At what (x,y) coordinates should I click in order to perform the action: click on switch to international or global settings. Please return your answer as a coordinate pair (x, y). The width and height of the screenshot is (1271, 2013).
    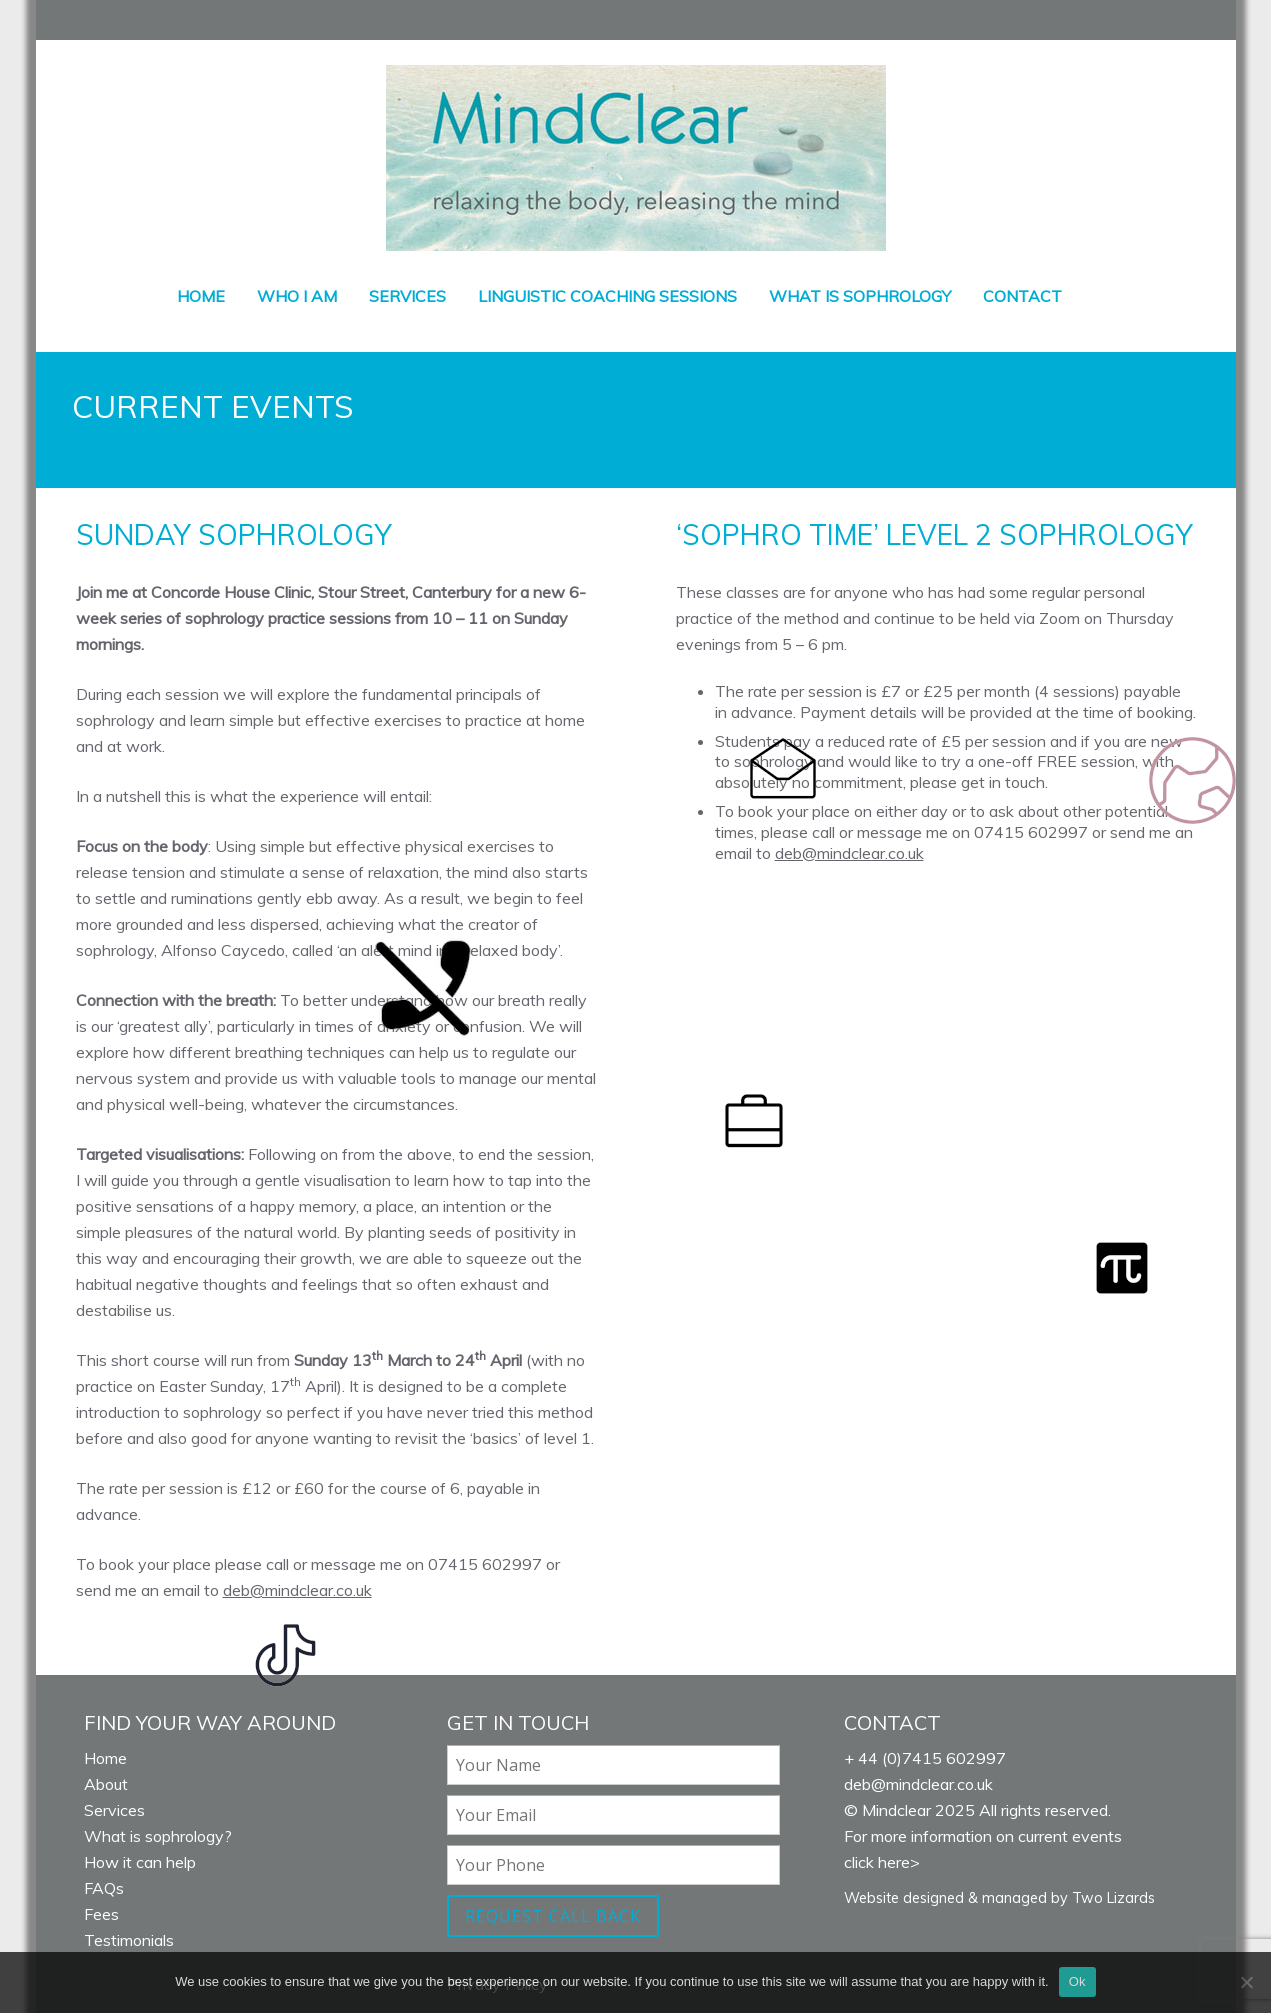
    Looking at the image, I should click on (1192, 780).